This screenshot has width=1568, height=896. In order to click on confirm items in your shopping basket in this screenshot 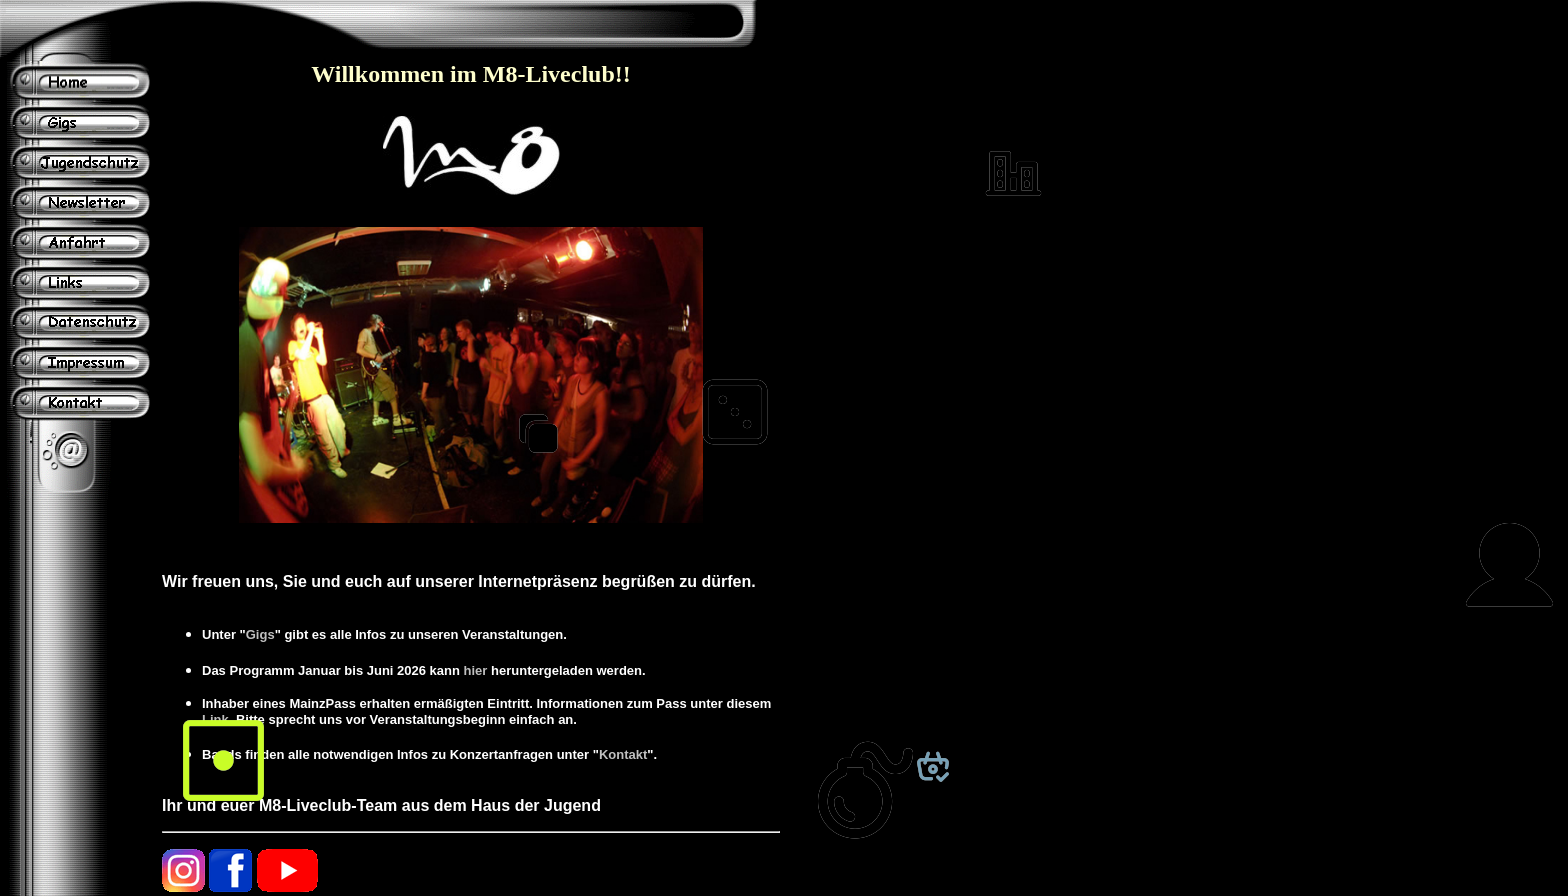, I will do `click(933, 766)`.